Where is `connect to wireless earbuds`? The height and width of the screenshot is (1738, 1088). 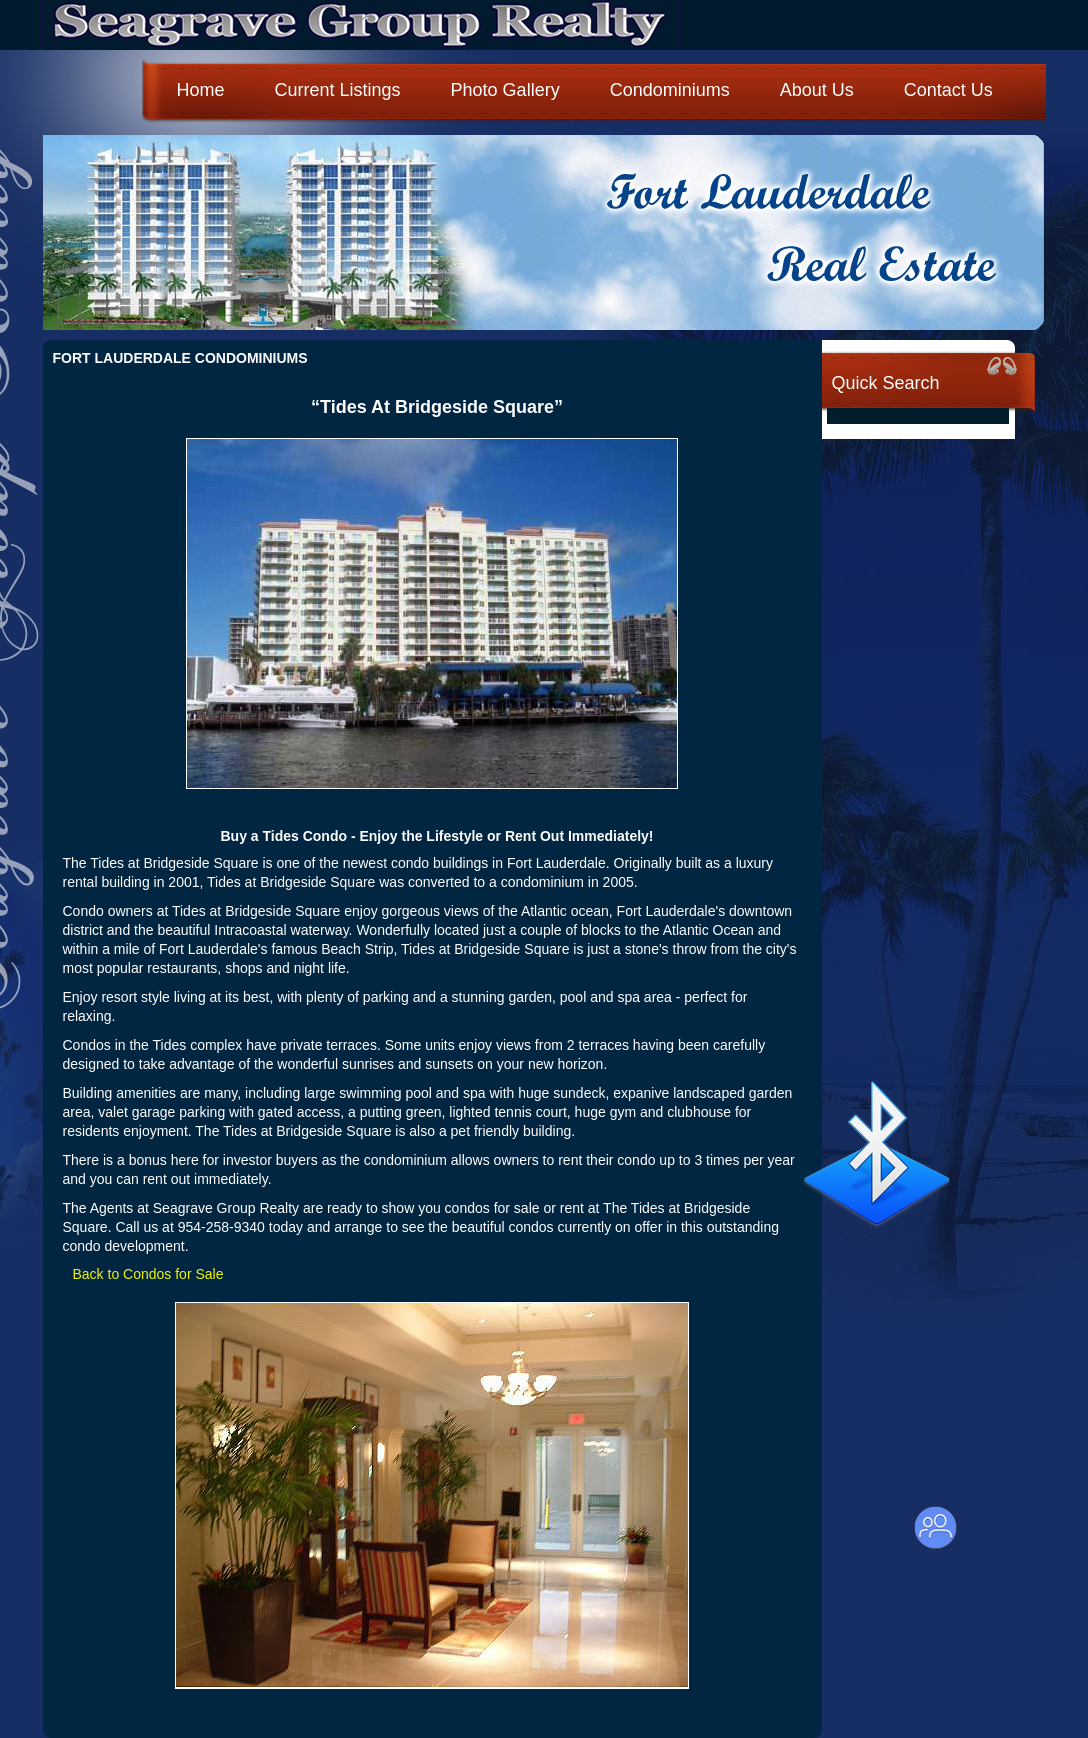
connect to wireless earbuds is located at coordinates (1002, 367).